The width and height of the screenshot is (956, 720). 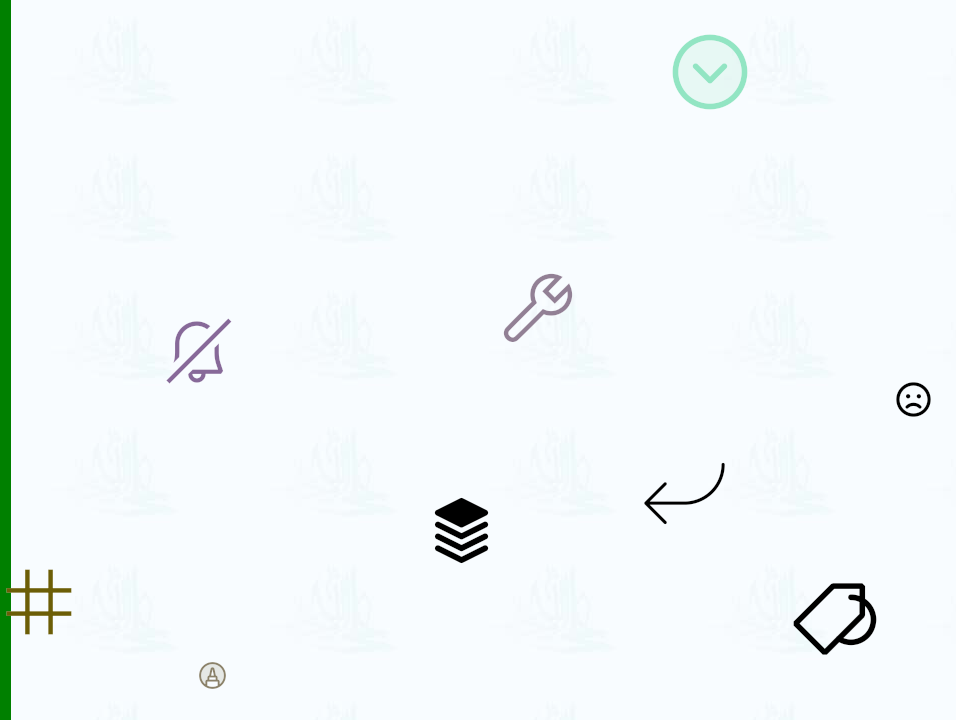 What do you see at coordinates (212, 675) in the screenshot?
I see `select marker or highlighter tool` at bounding box center [212, 675].